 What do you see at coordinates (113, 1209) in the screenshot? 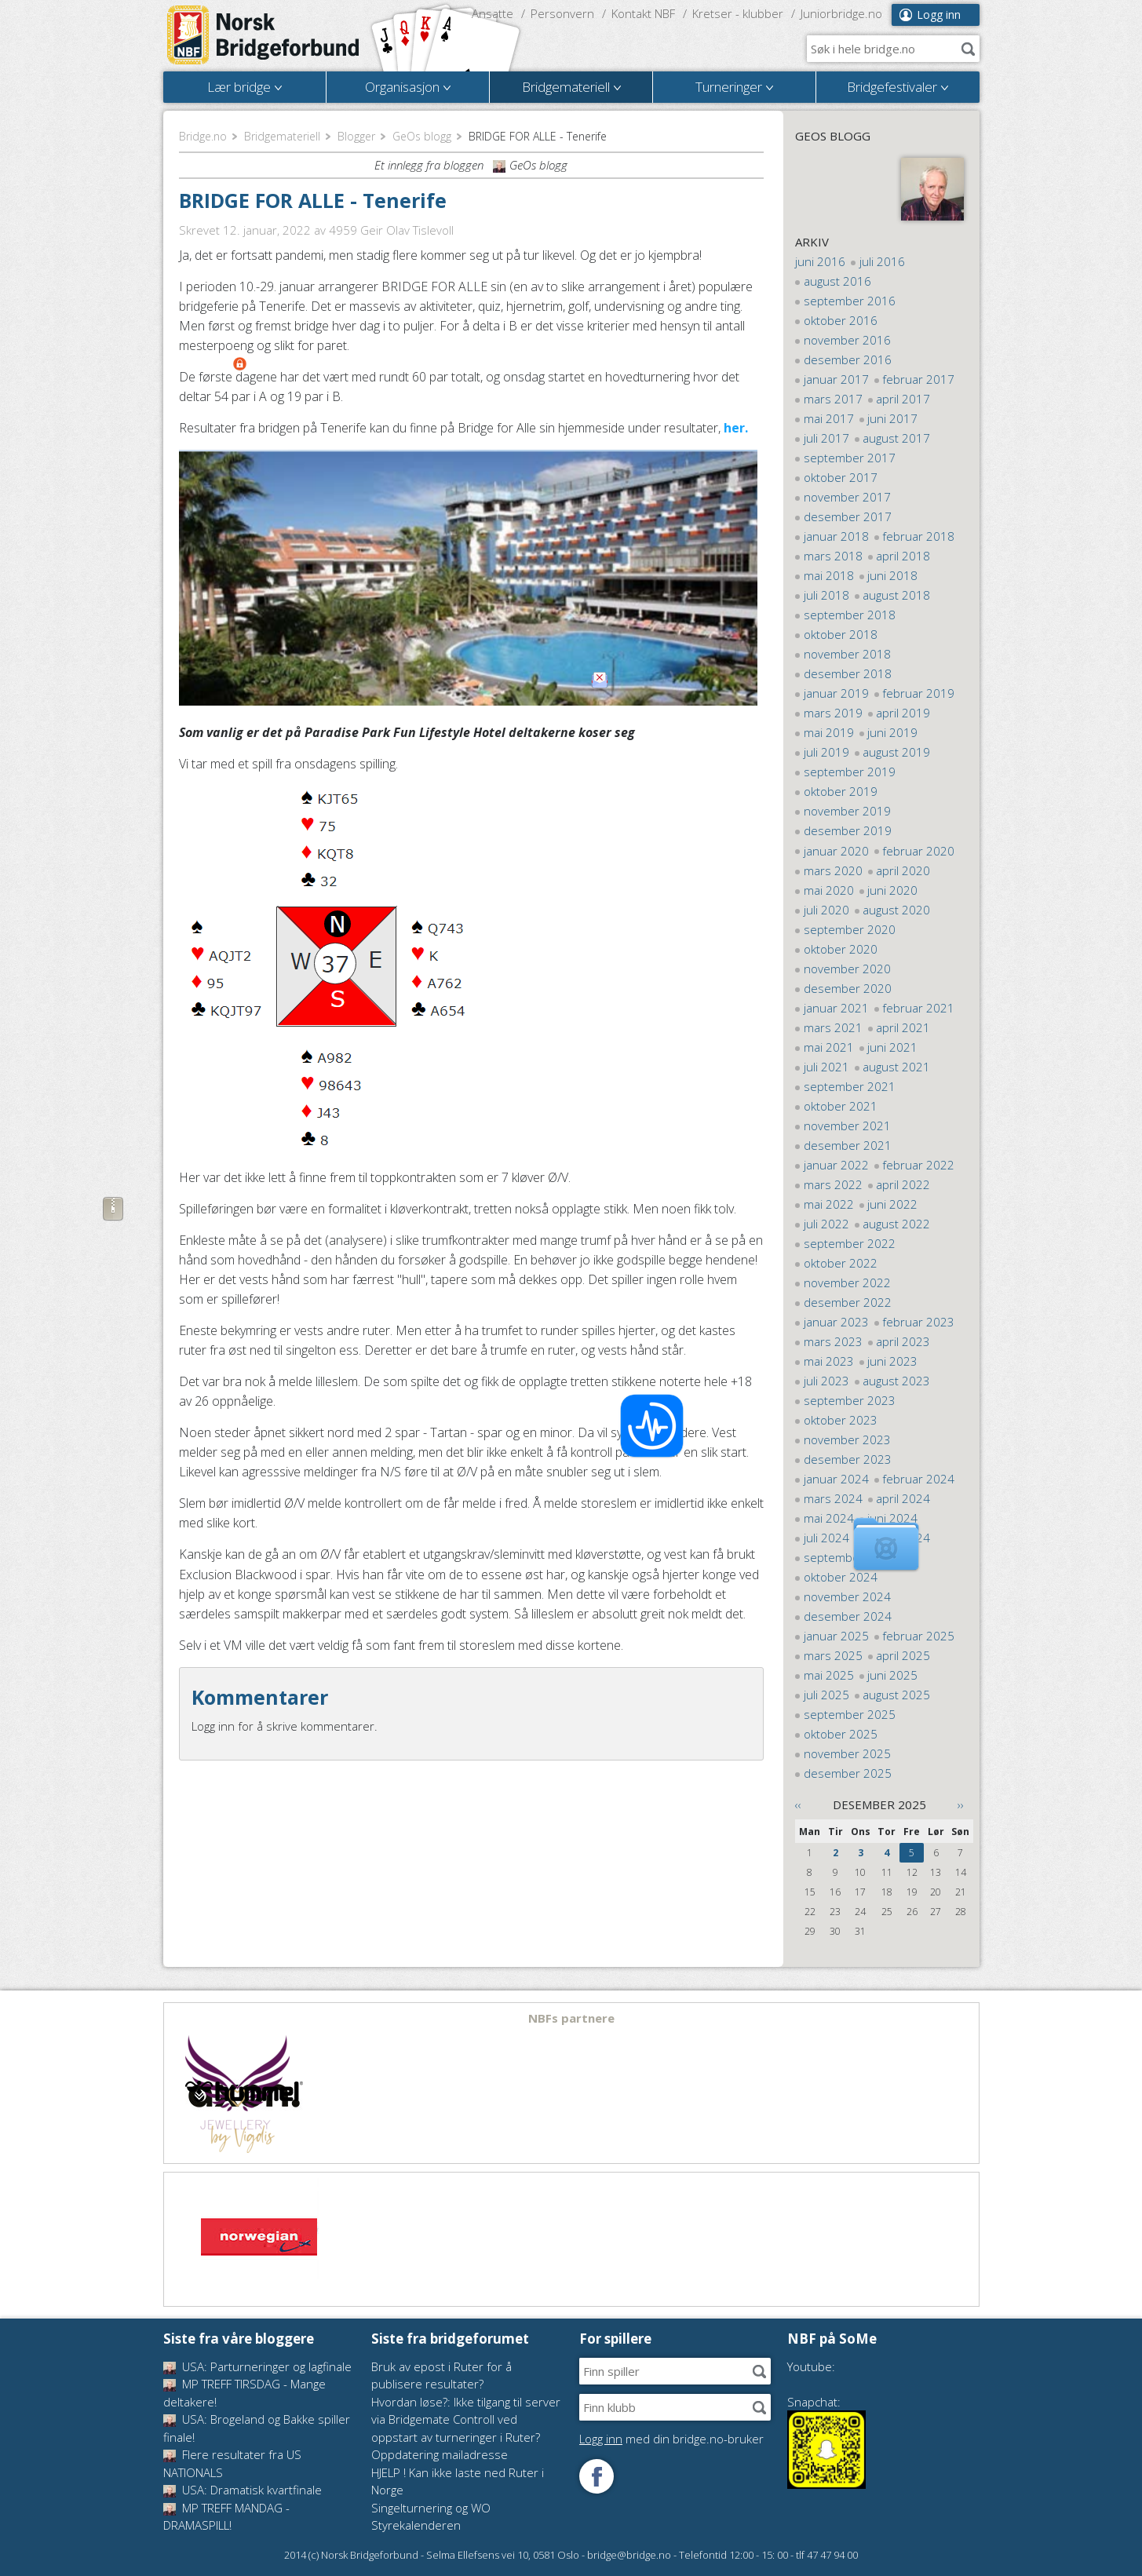
I see `open engrampa archive manager` at bounding box center [113, 1209].